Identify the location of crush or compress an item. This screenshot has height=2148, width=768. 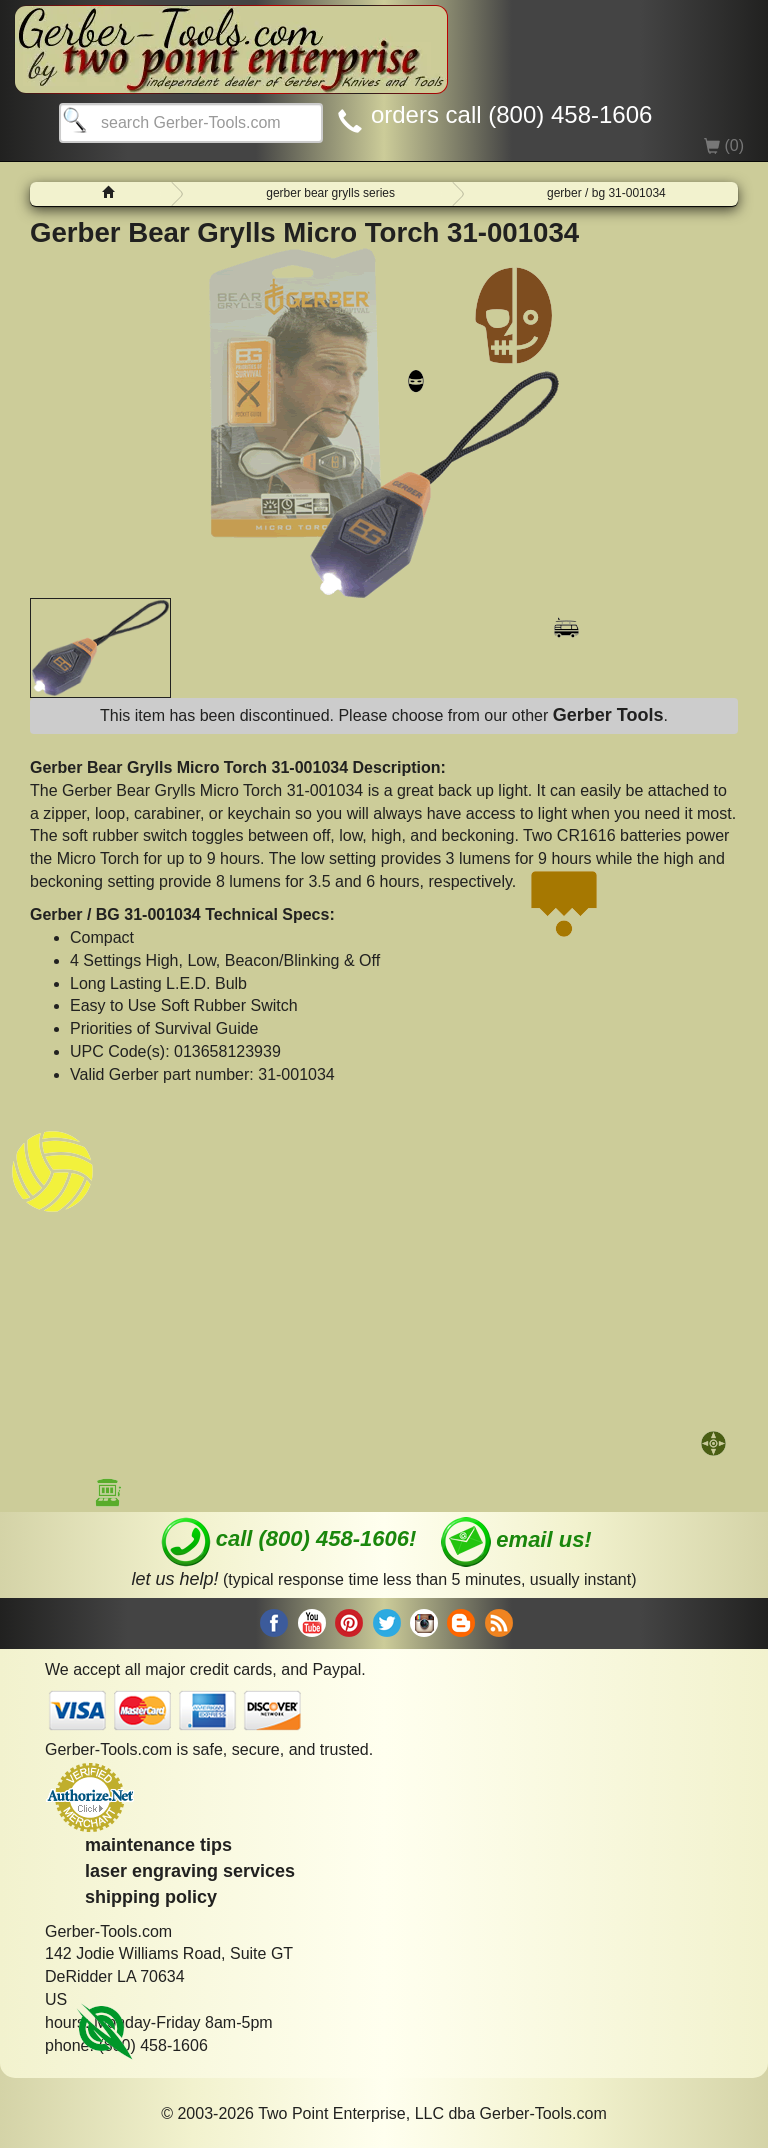
(564, 904).